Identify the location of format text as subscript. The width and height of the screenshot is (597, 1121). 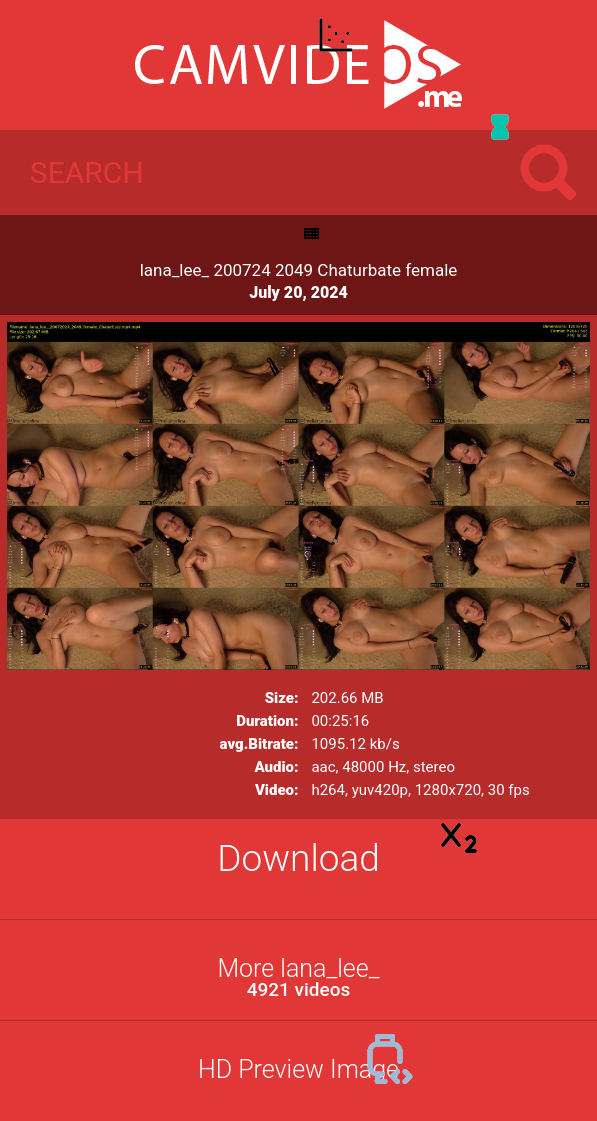
(457, 835).